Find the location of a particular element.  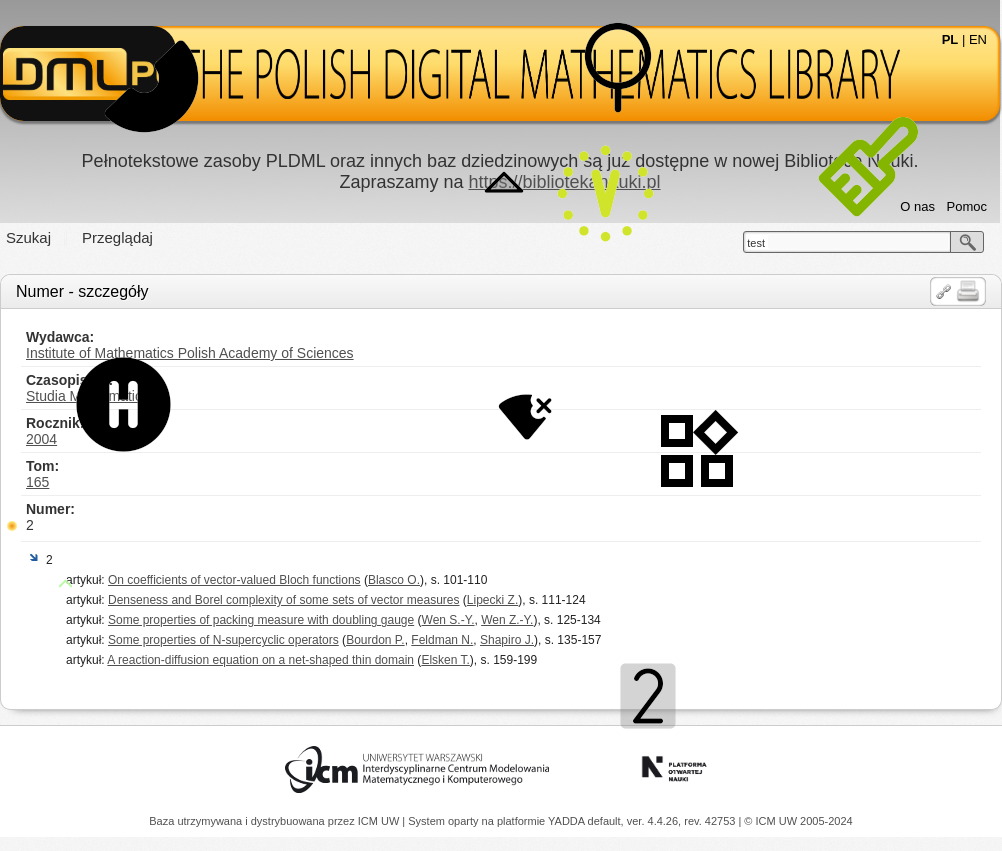

access widgets or mini-apps is located at coordinates (697, 451).